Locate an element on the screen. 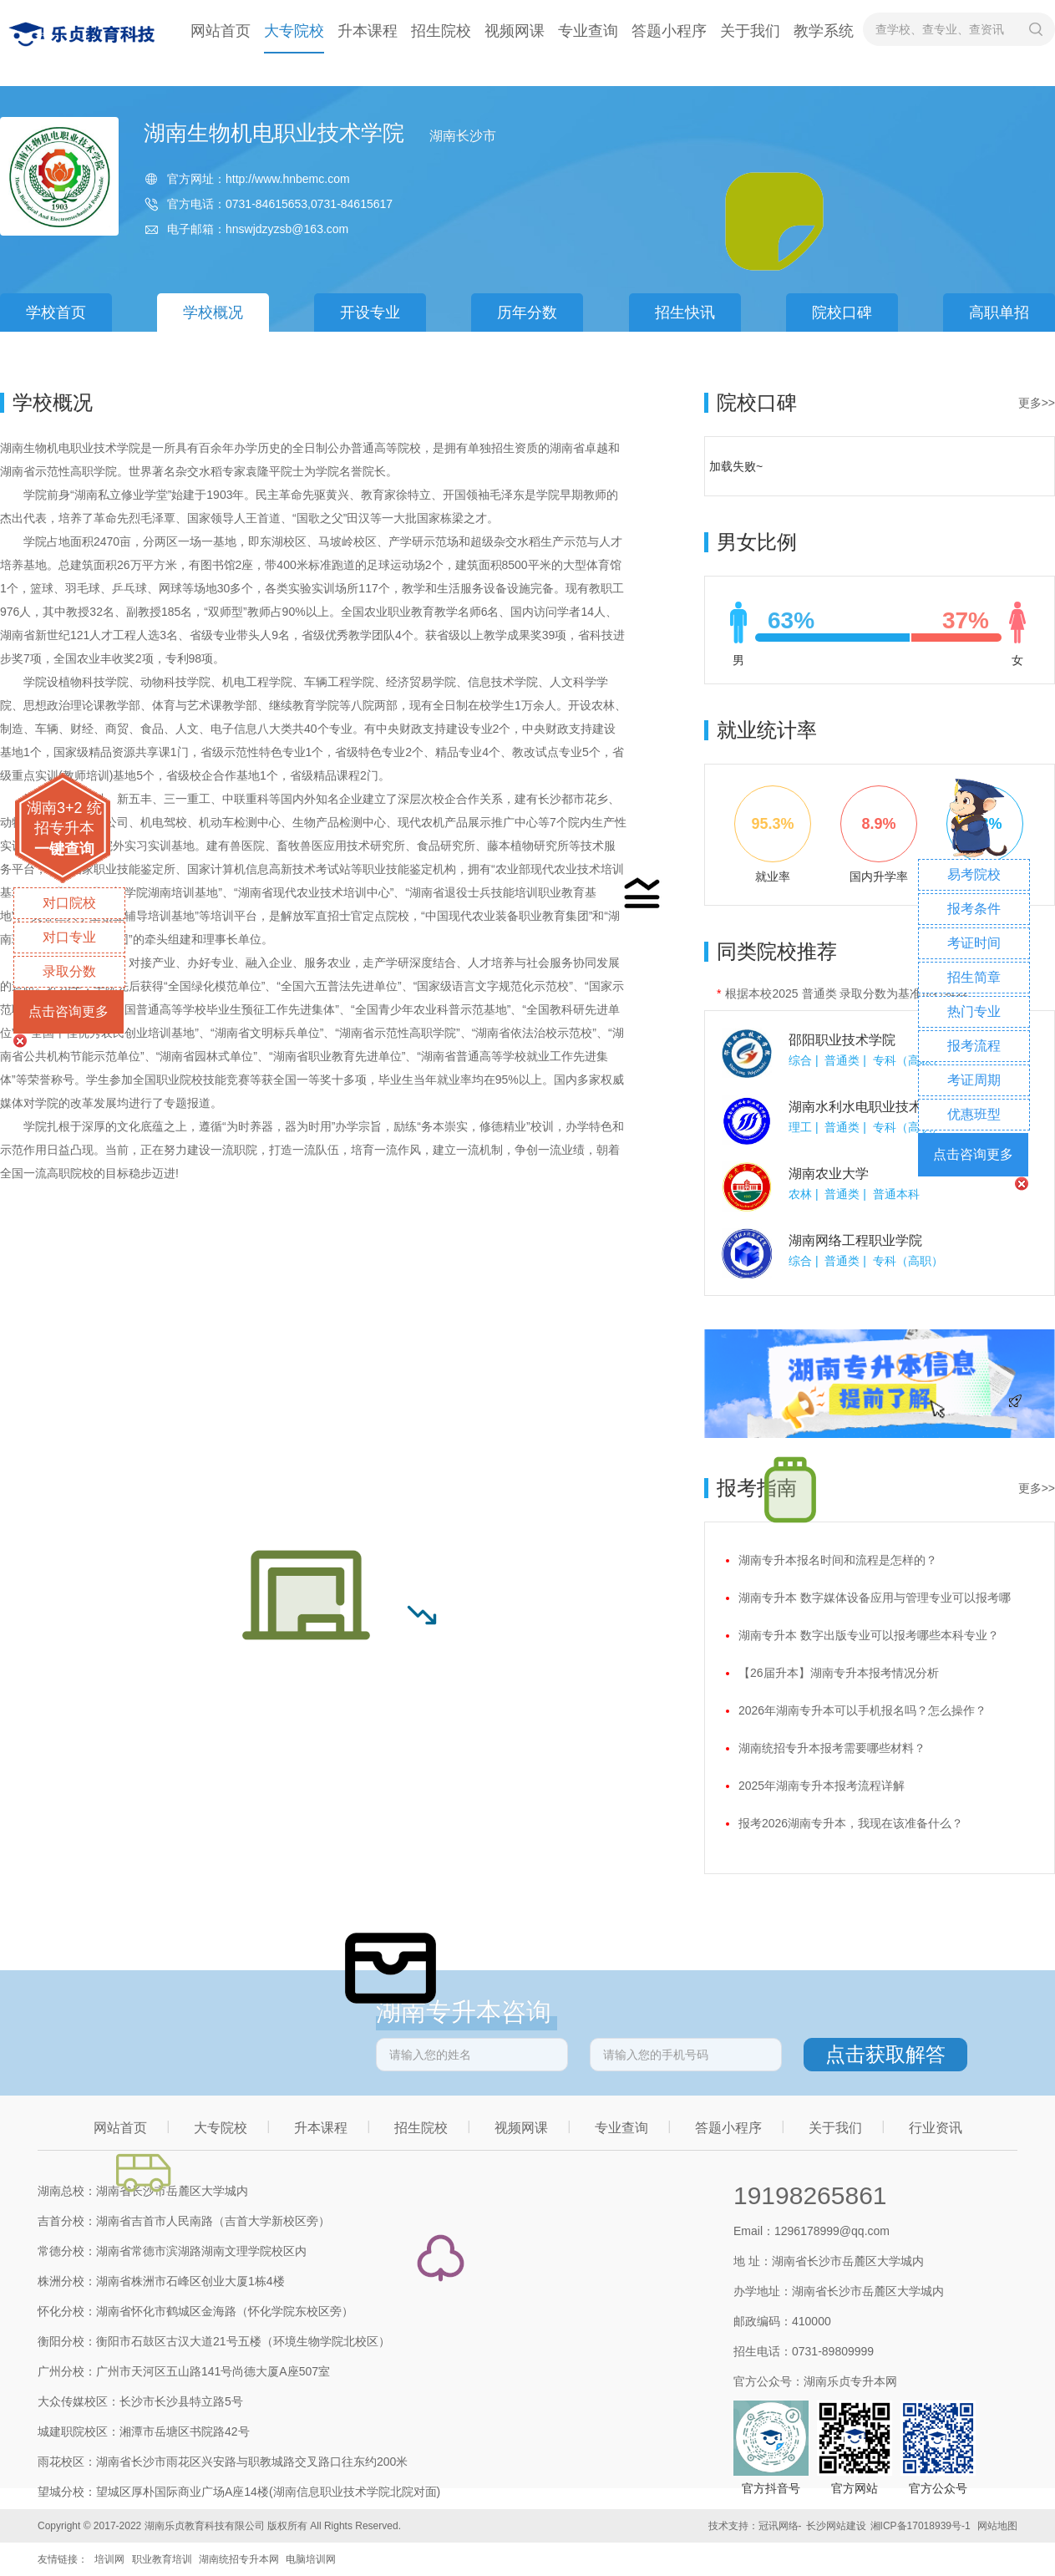  launch or deploy a project is located at coordinates (1015, 1400).